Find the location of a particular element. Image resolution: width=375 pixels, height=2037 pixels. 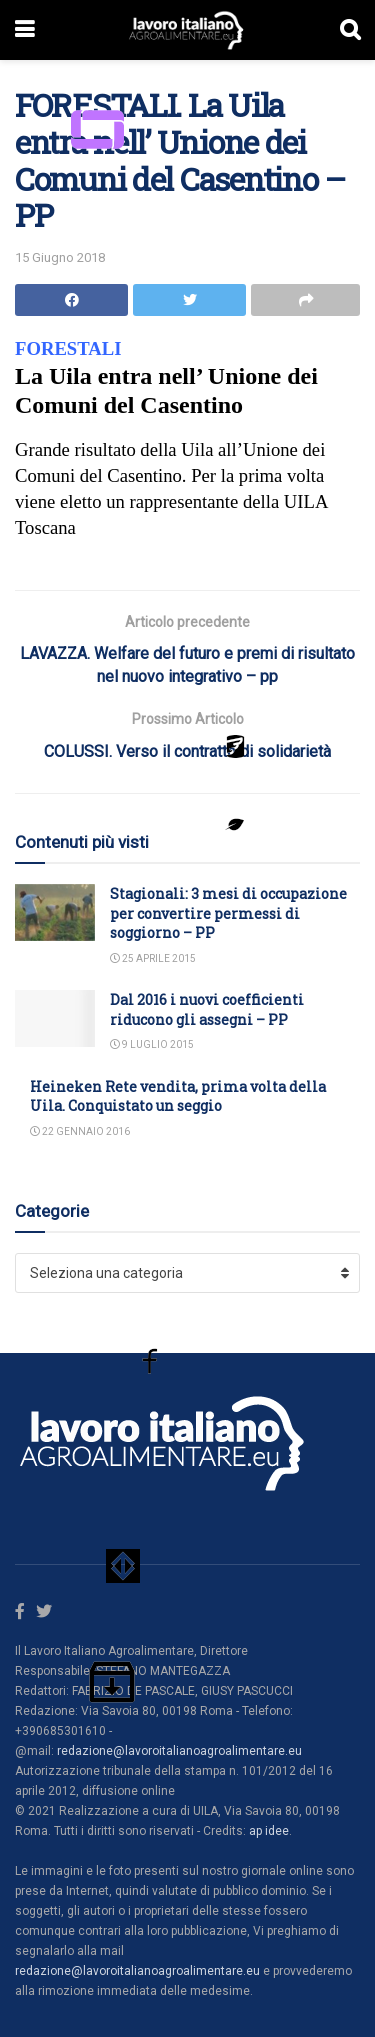

são paulo metro official app or website is located at coordinates (123, 1566).